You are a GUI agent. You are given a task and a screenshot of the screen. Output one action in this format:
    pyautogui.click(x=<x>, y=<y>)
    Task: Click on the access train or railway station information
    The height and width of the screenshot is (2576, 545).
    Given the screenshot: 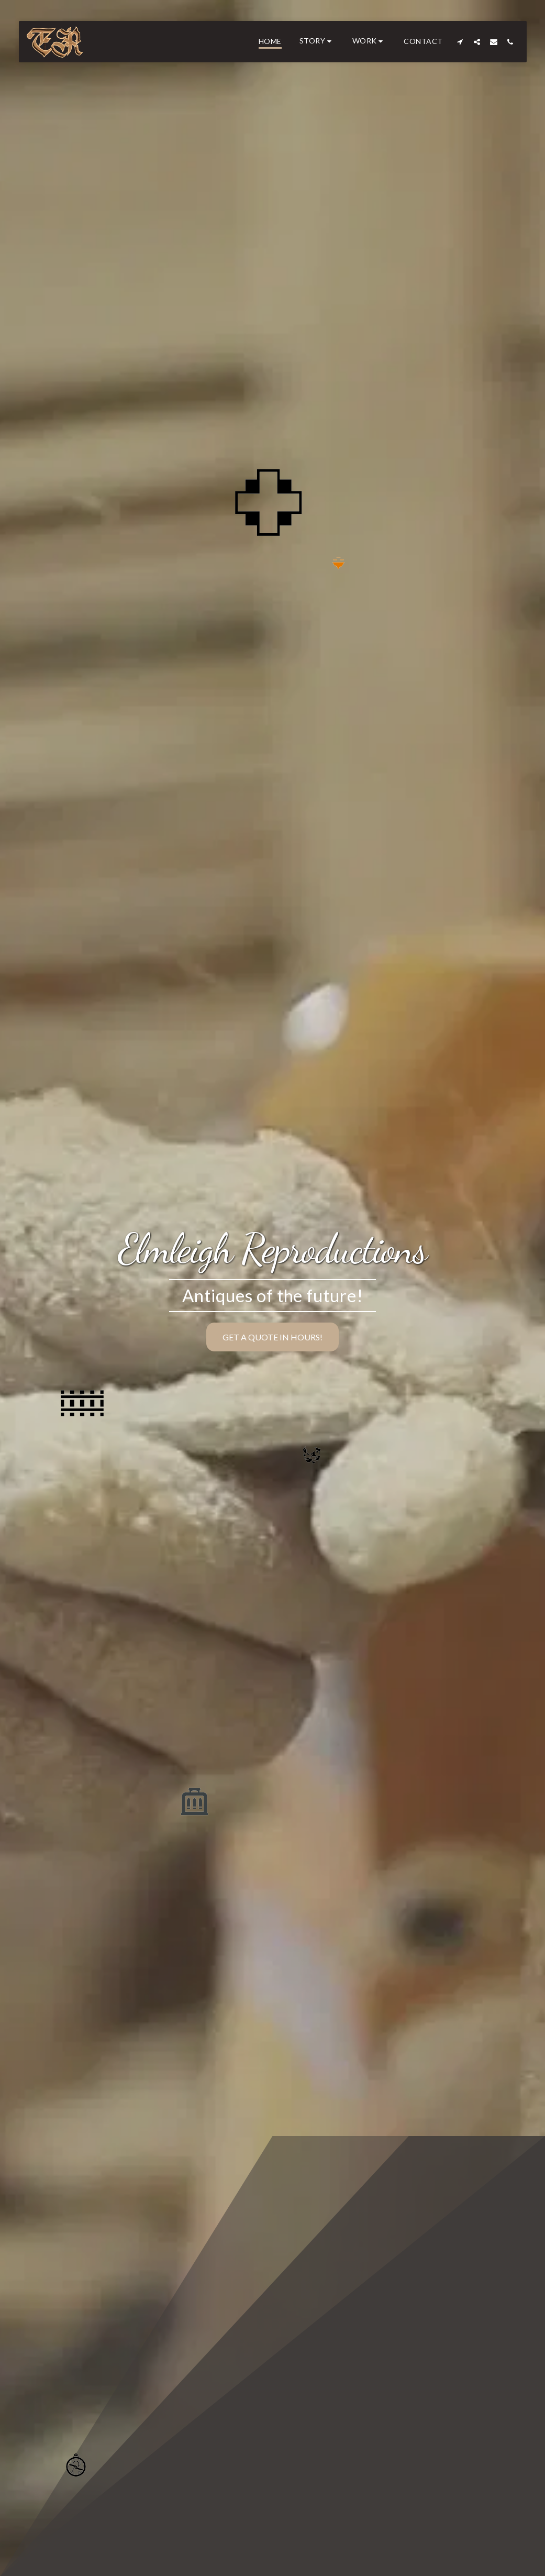 What is the action you would take?
    pyautogui.click(x=82, y=1403)
    